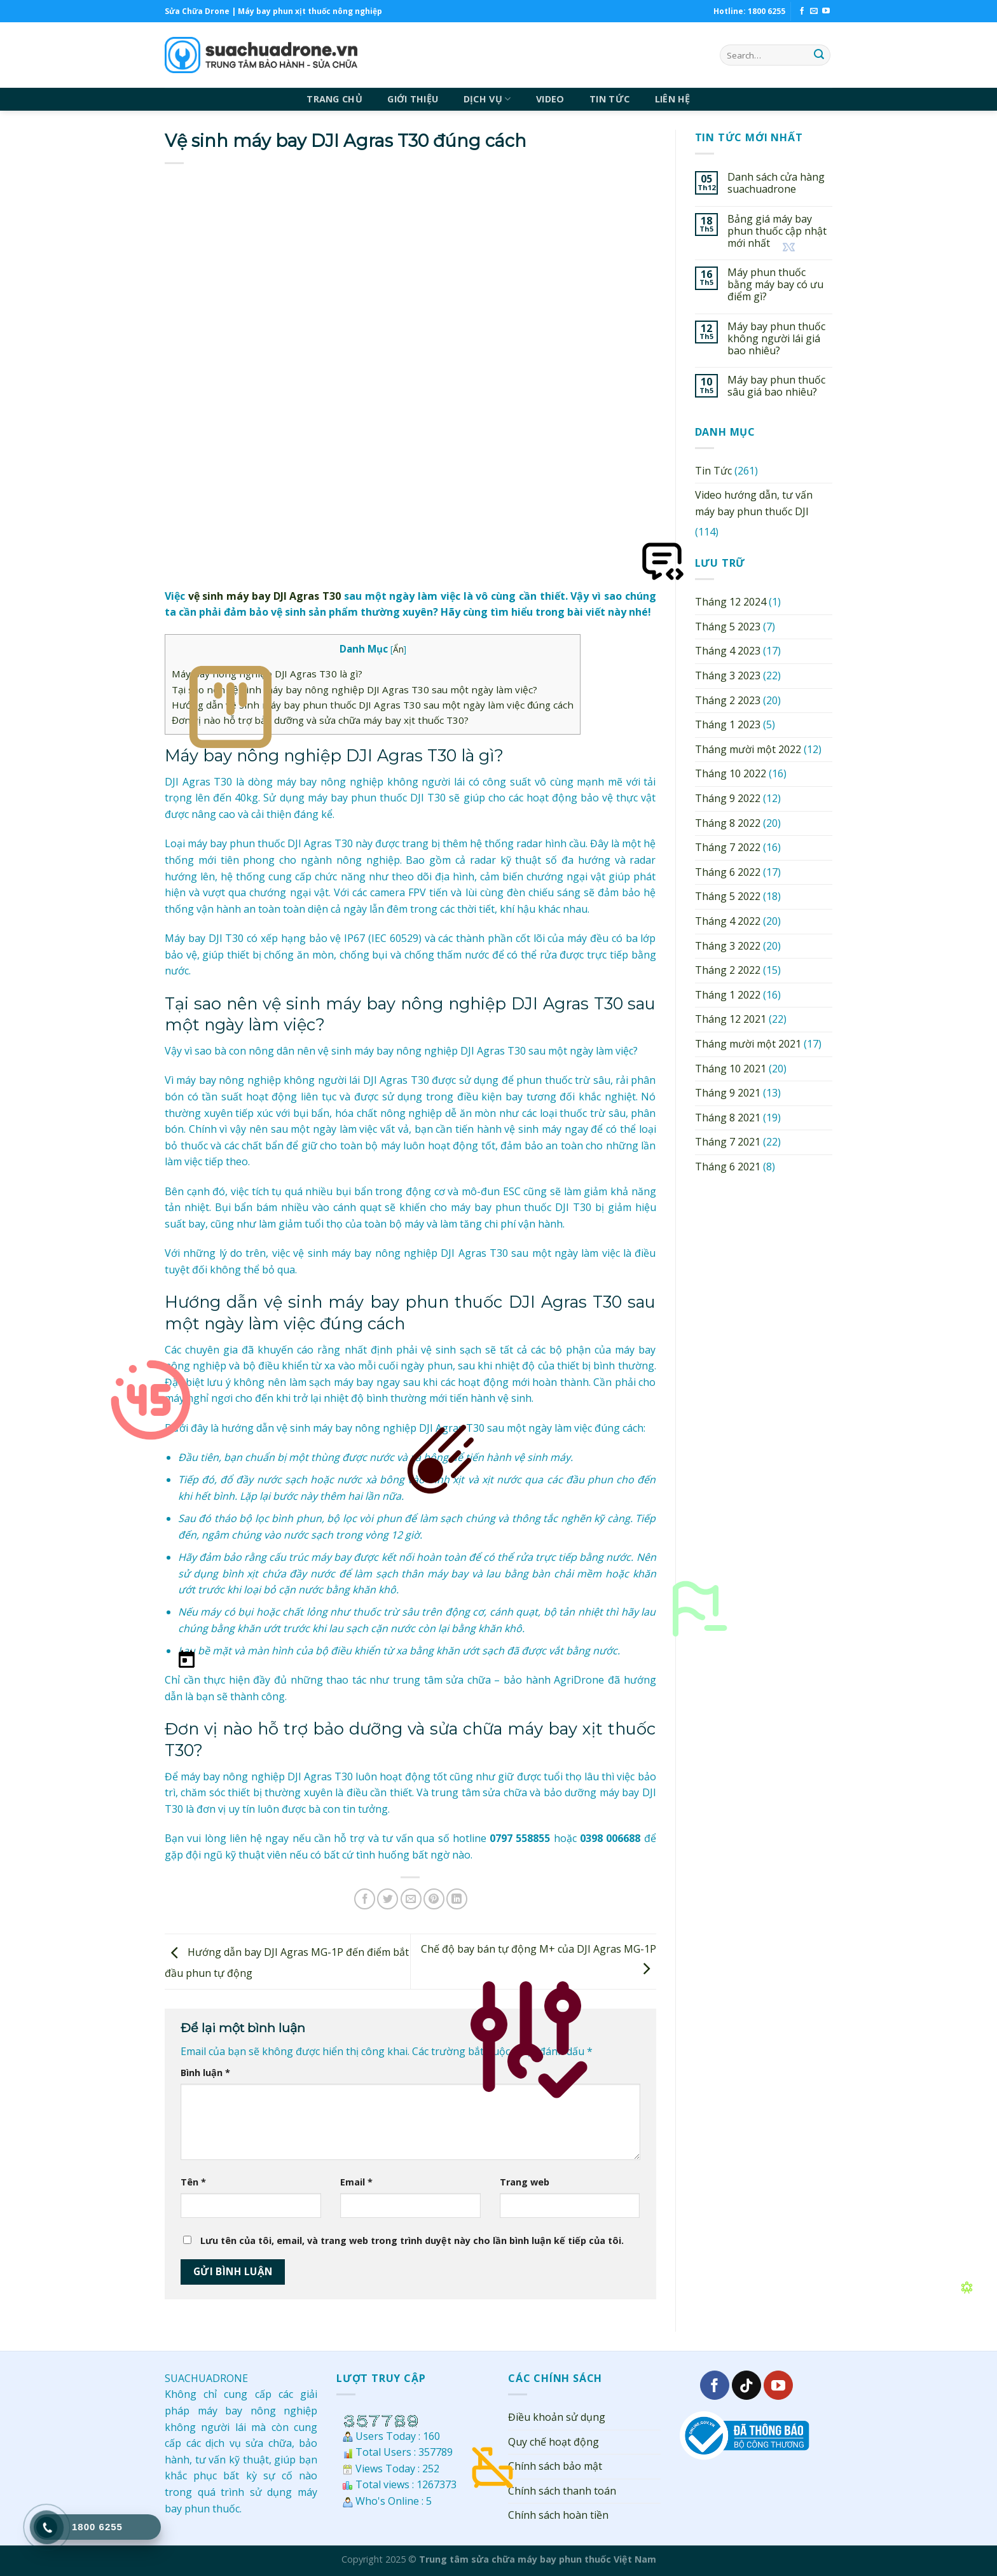 Image resolution: width=997 pixels, height=2576 pixels. I want to click on set a 45-minute timer or duration, so click(151, 1400).